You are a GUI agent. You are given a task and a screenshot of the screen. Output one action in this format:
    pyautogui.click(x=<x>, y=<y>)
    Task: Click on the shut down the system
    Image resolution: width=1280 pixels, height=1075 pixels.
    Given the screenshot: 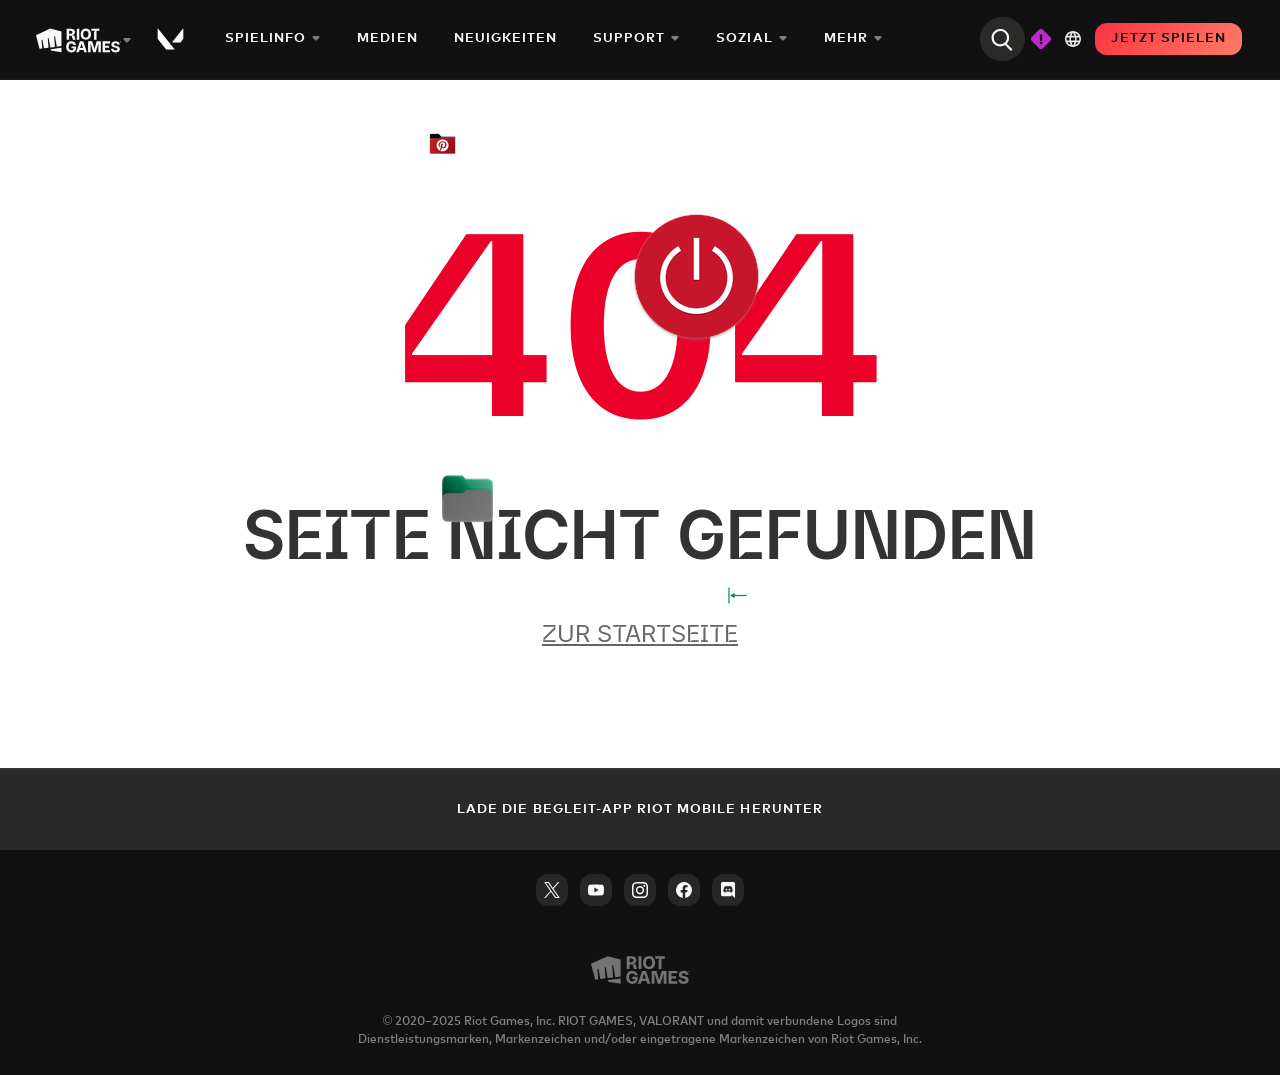 What is the action you would take?
    pyautogui.click(x=696, y=276)
    